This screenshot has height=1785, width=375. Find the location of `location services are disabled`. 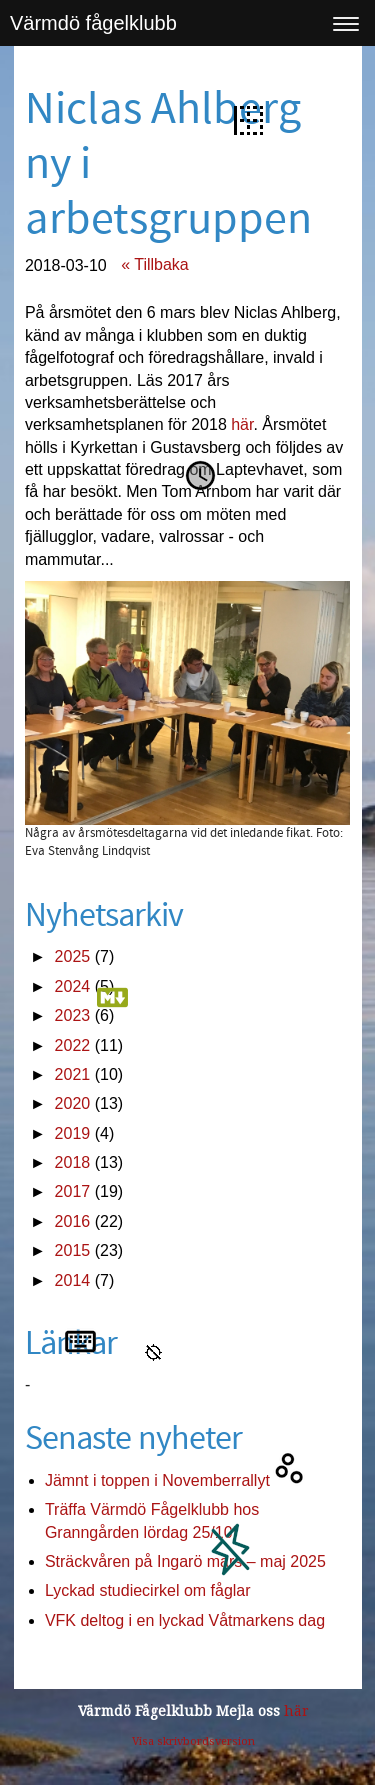

location services are disabled is located at coordinates (153, 1352).